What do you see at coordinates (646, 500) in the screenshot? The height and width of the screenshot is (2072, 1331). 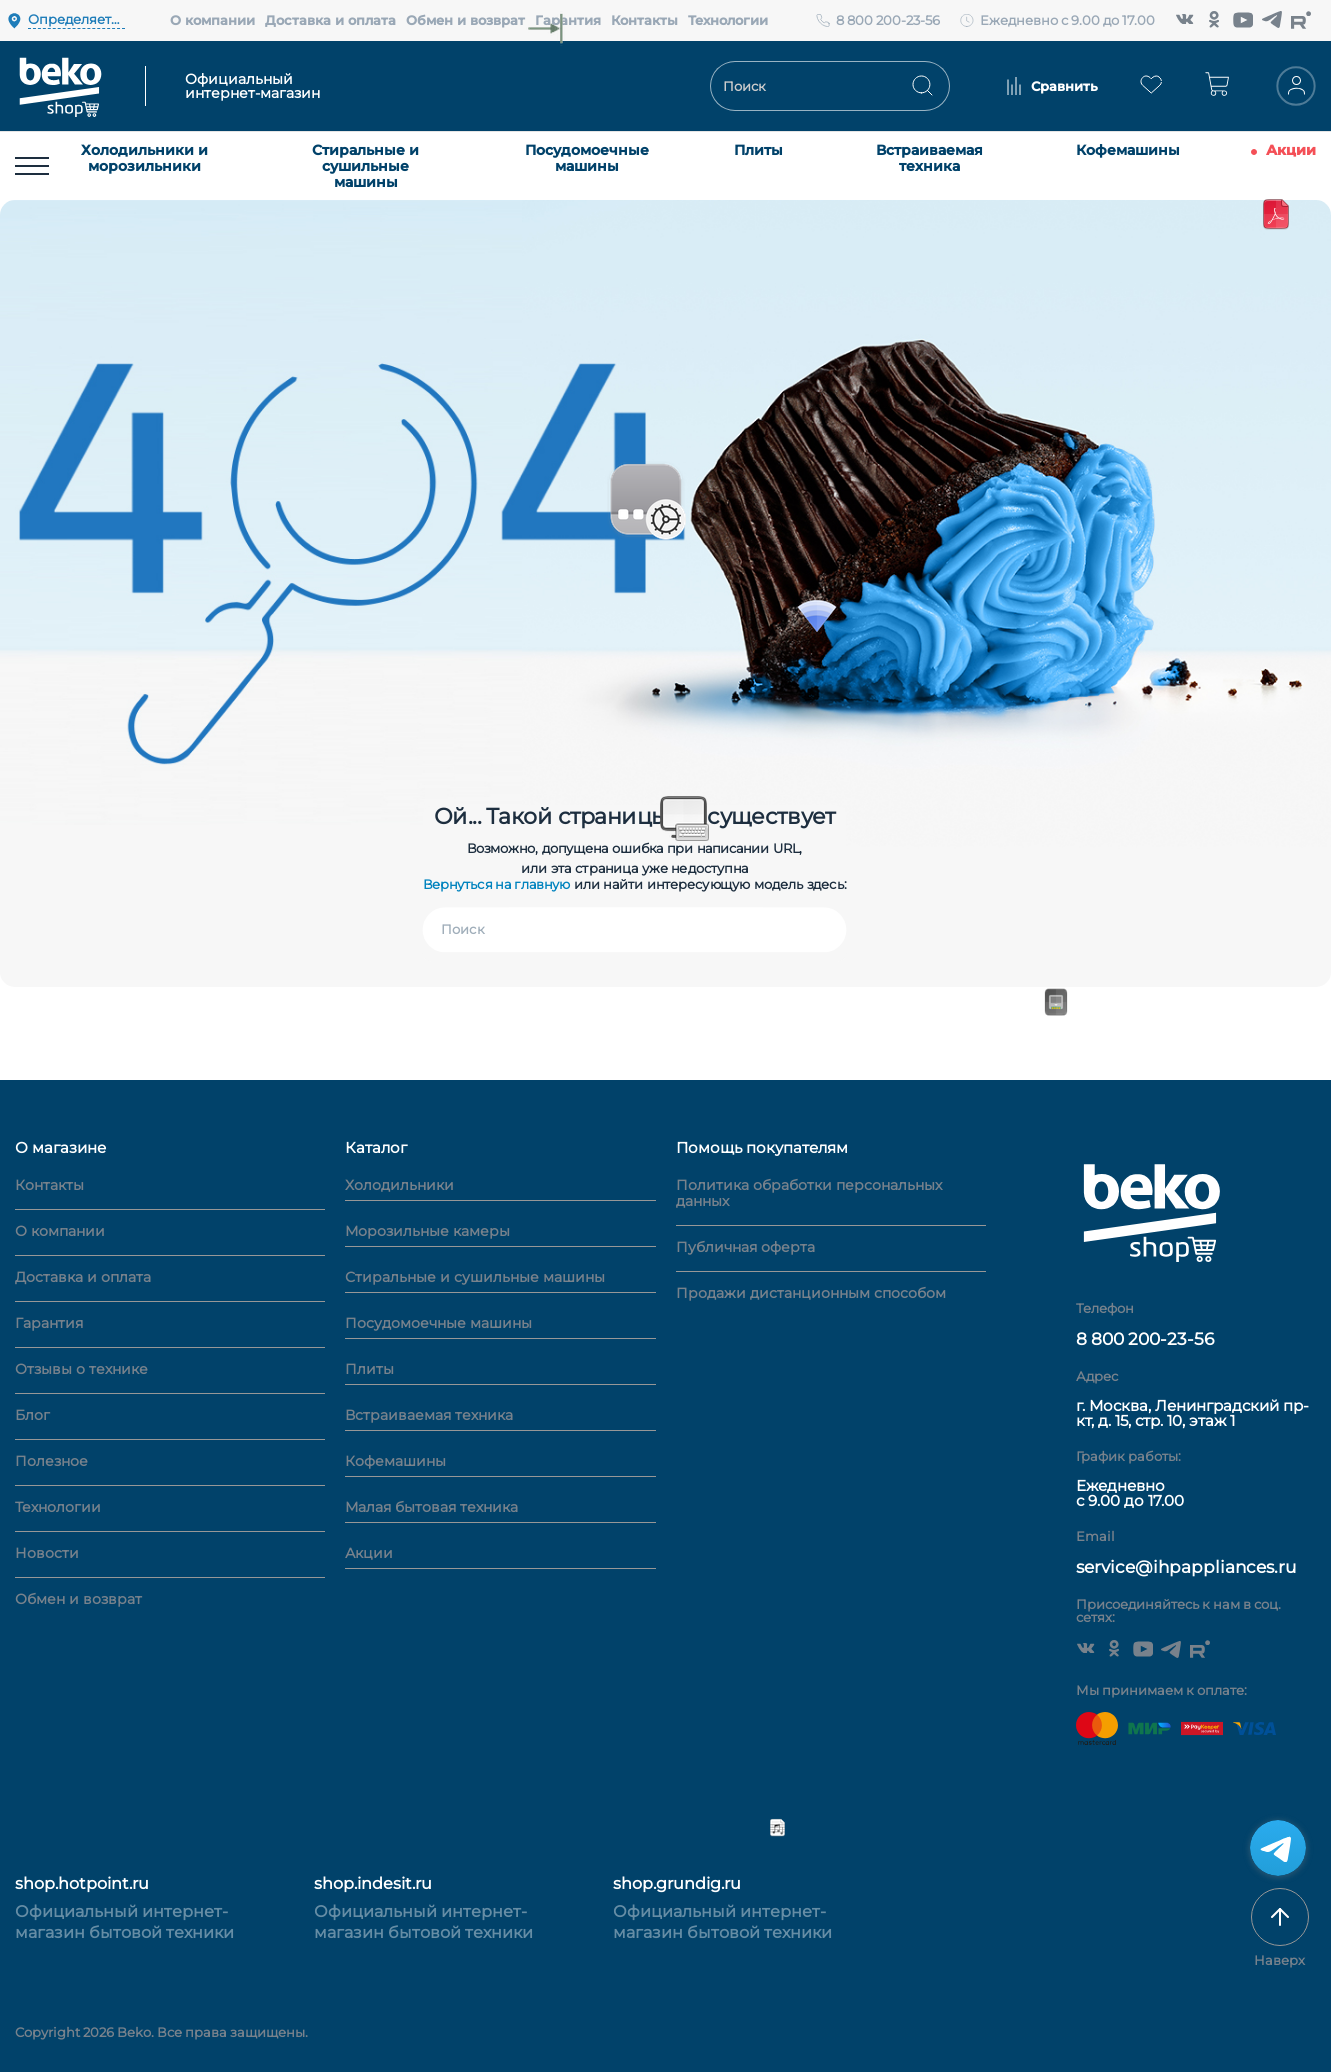 I see `configure xfce panel layout and profiles` at bounding box center [646, 500].